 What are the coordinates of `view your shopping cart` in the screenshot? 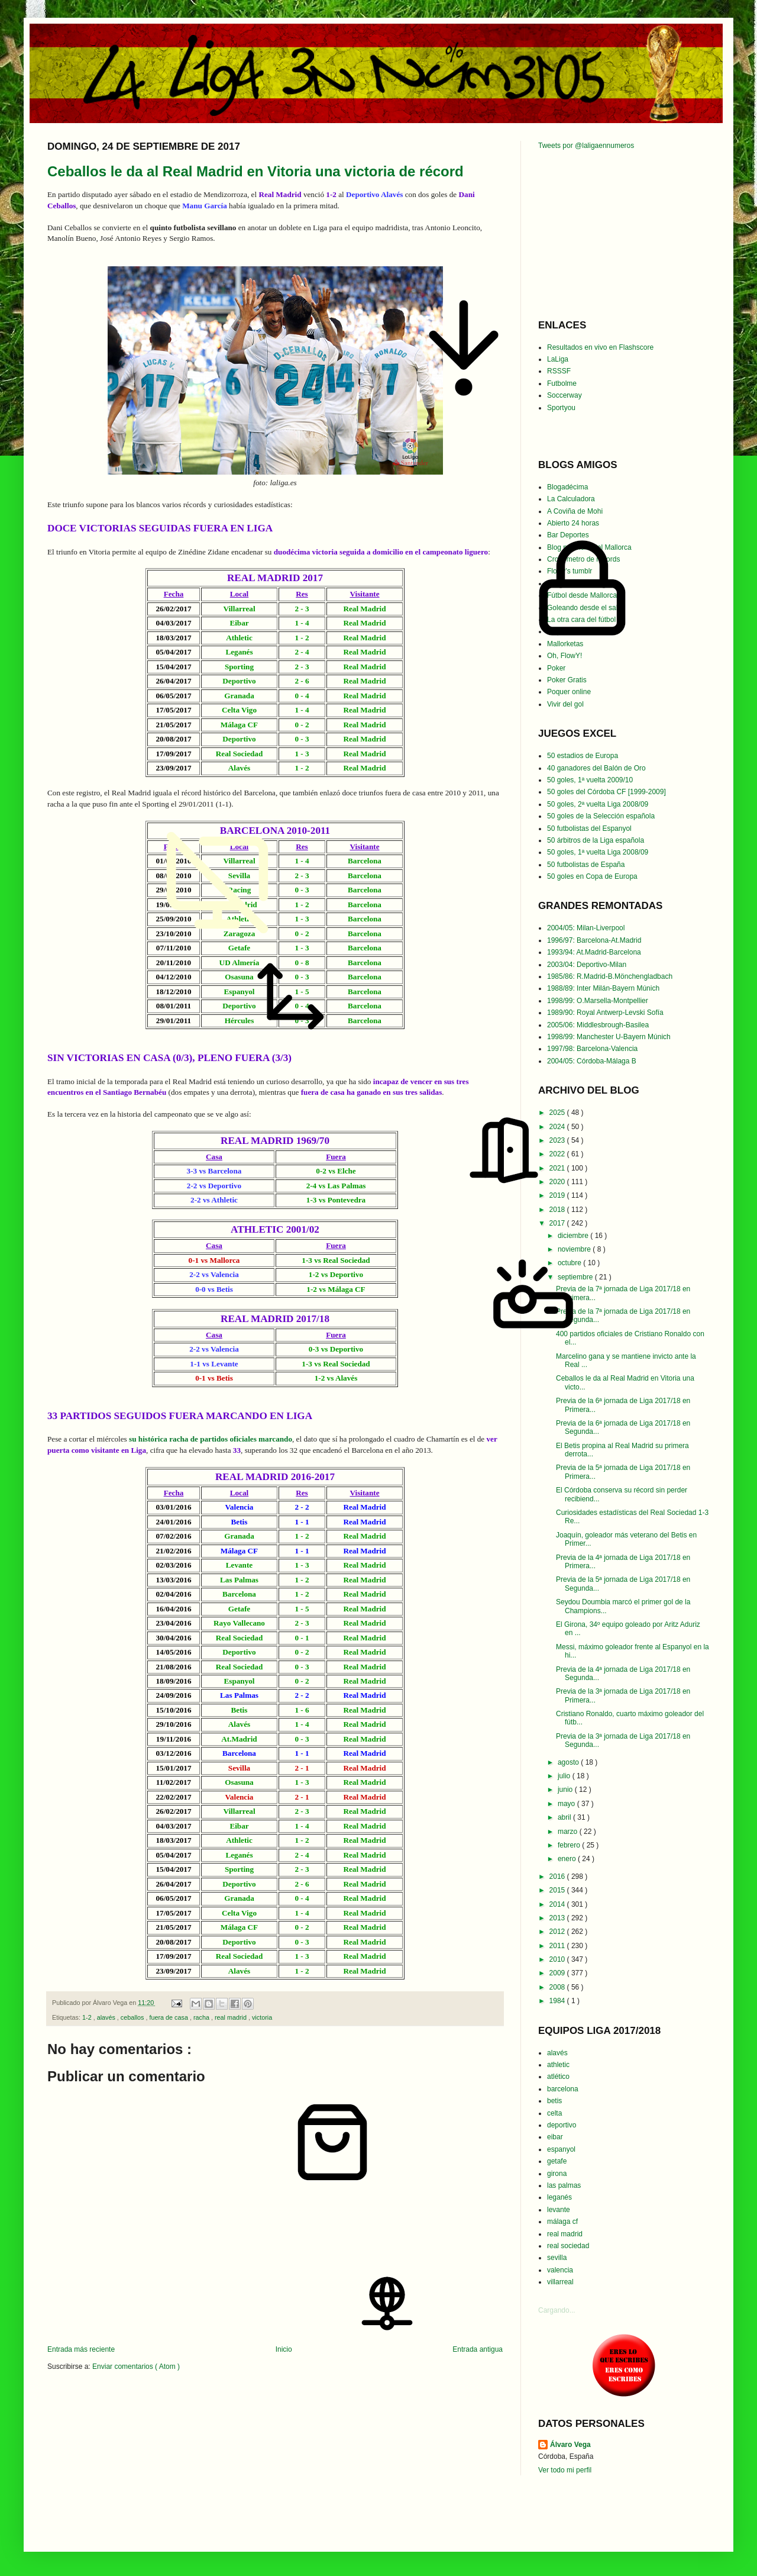 It's located at (332, 2142).